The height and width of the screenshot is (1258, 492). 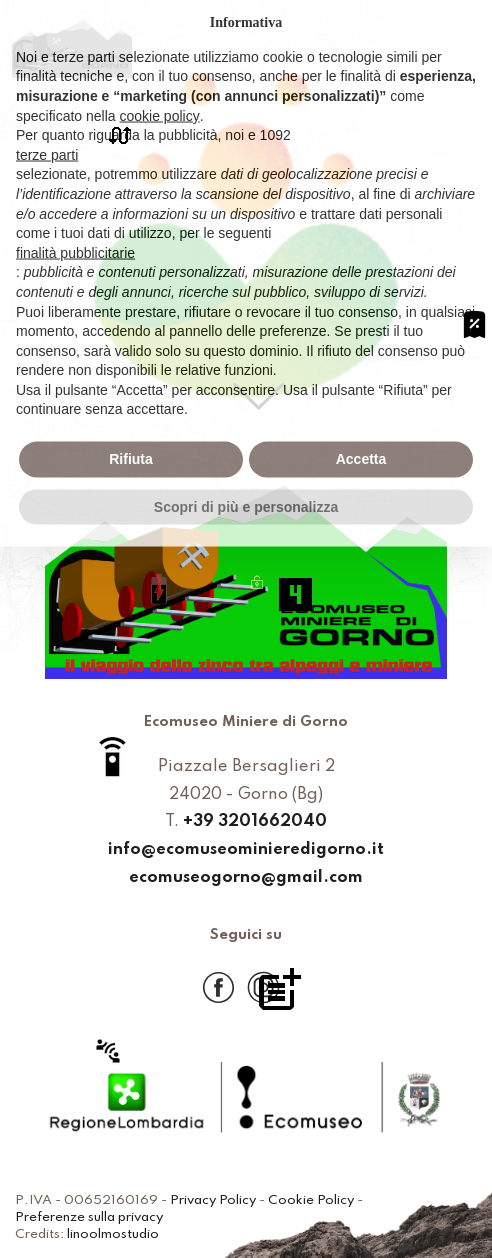 What do you see at coordinates (108, 1051) in the screenshot?
I see `connect with others remotely` at bounding box center [108, 1051].